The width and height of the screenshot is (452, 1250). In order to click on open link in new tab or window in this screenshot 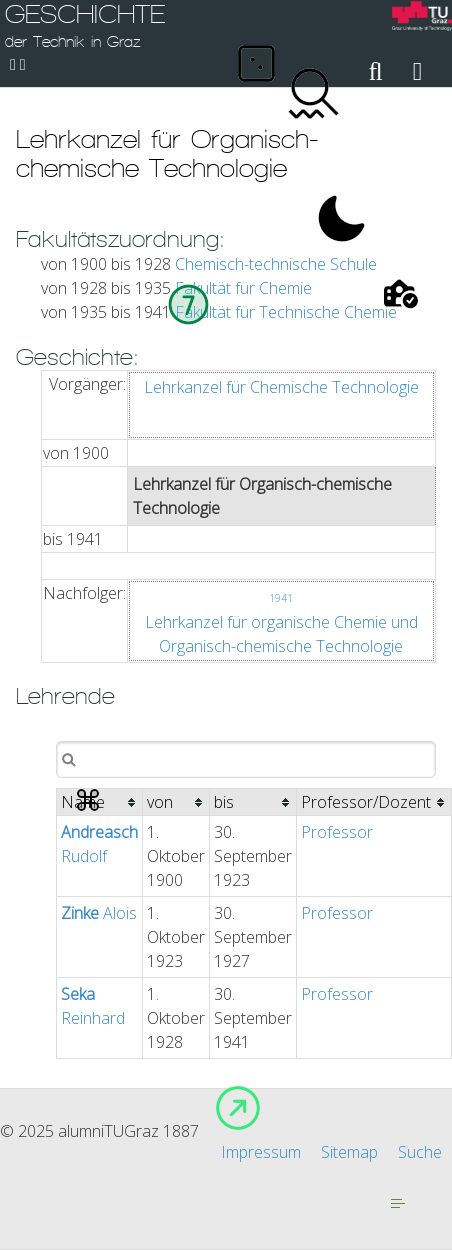, I will do `click(238, 1108)`.